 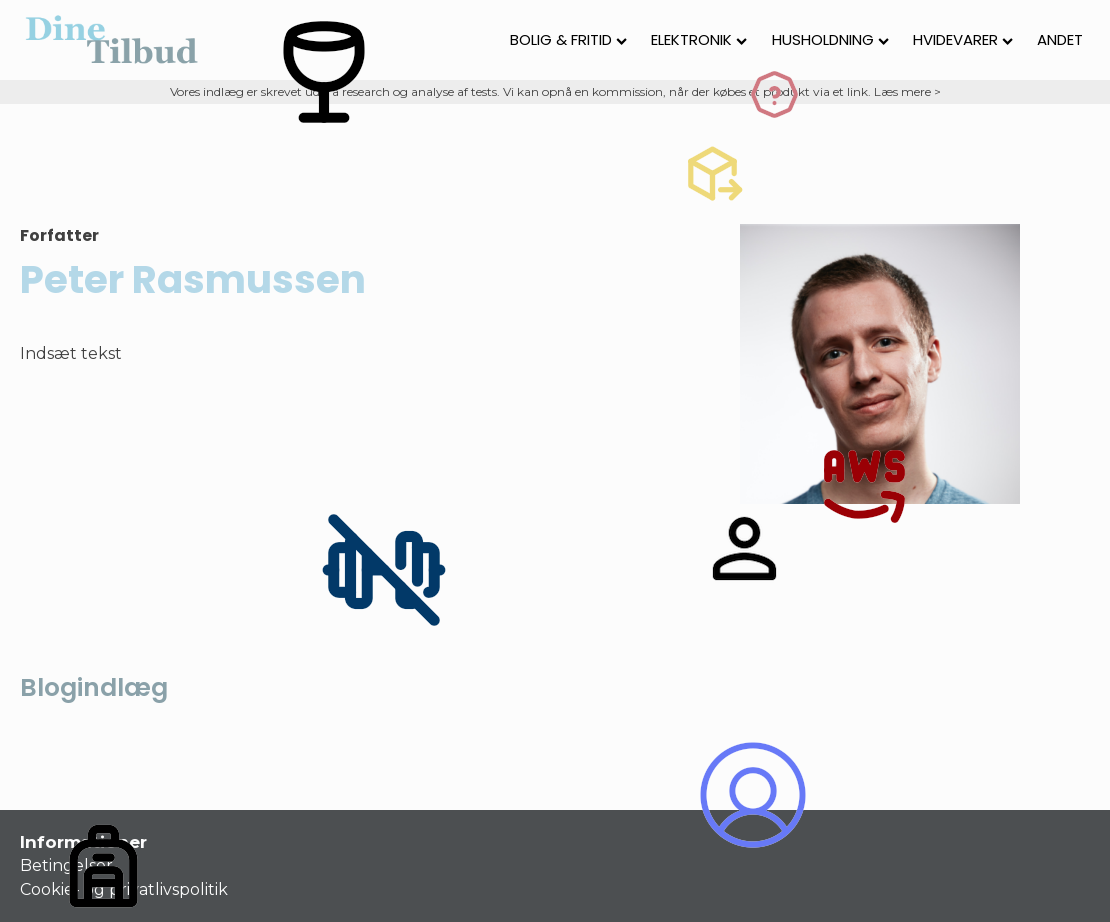 What do you see at coordinates (753, 795) in the screenshot?
I see `view your profile` at bounding box center [753, 795].